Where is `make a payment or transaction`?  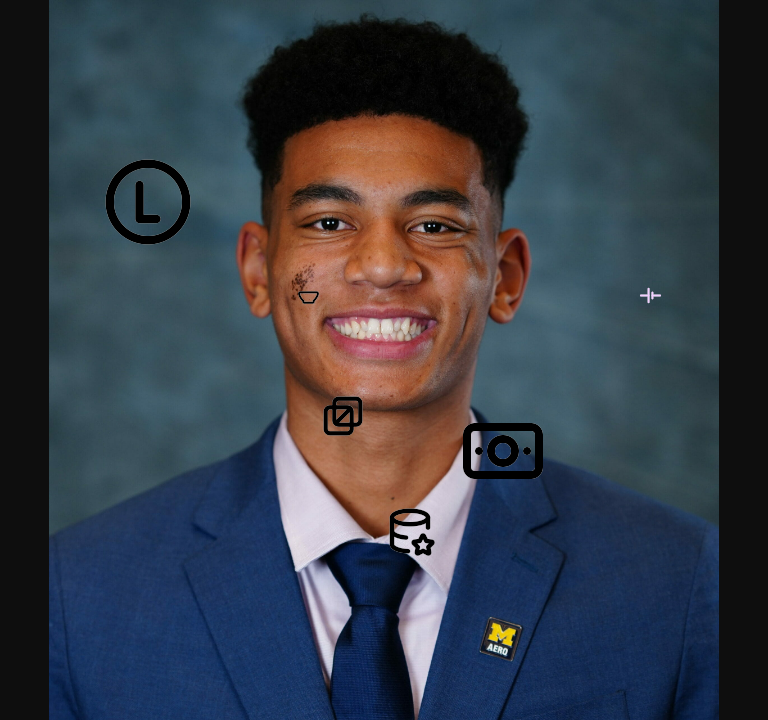
make a payment or transaction is located at coordinates (503, 451).